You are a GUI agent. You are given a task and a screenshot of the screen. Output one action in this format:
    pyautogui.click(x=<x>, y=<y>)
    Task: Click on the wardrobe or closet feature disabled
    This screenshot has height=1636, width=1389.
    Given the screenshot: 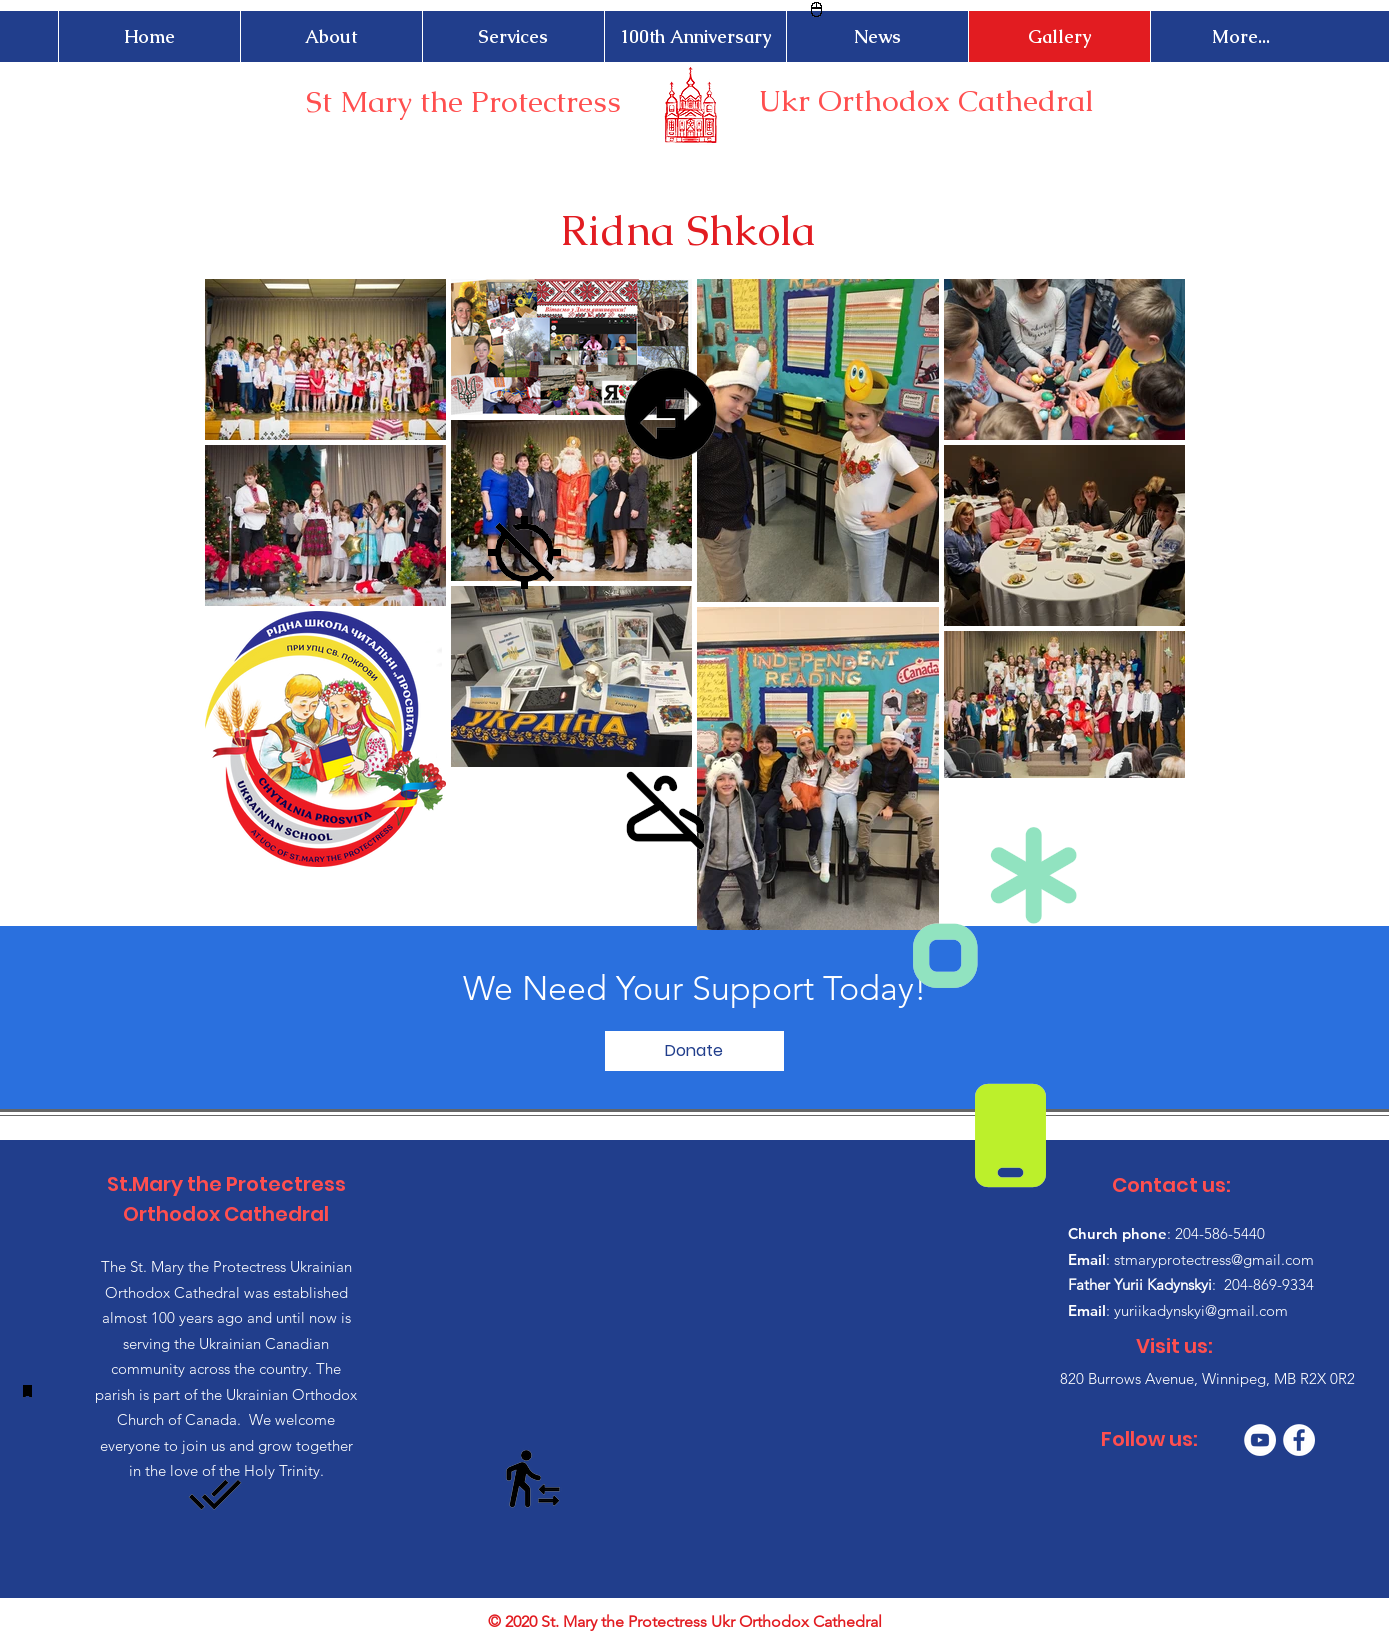 What is the action you would take?
    pyautogui.click(x=665, y=810)
    